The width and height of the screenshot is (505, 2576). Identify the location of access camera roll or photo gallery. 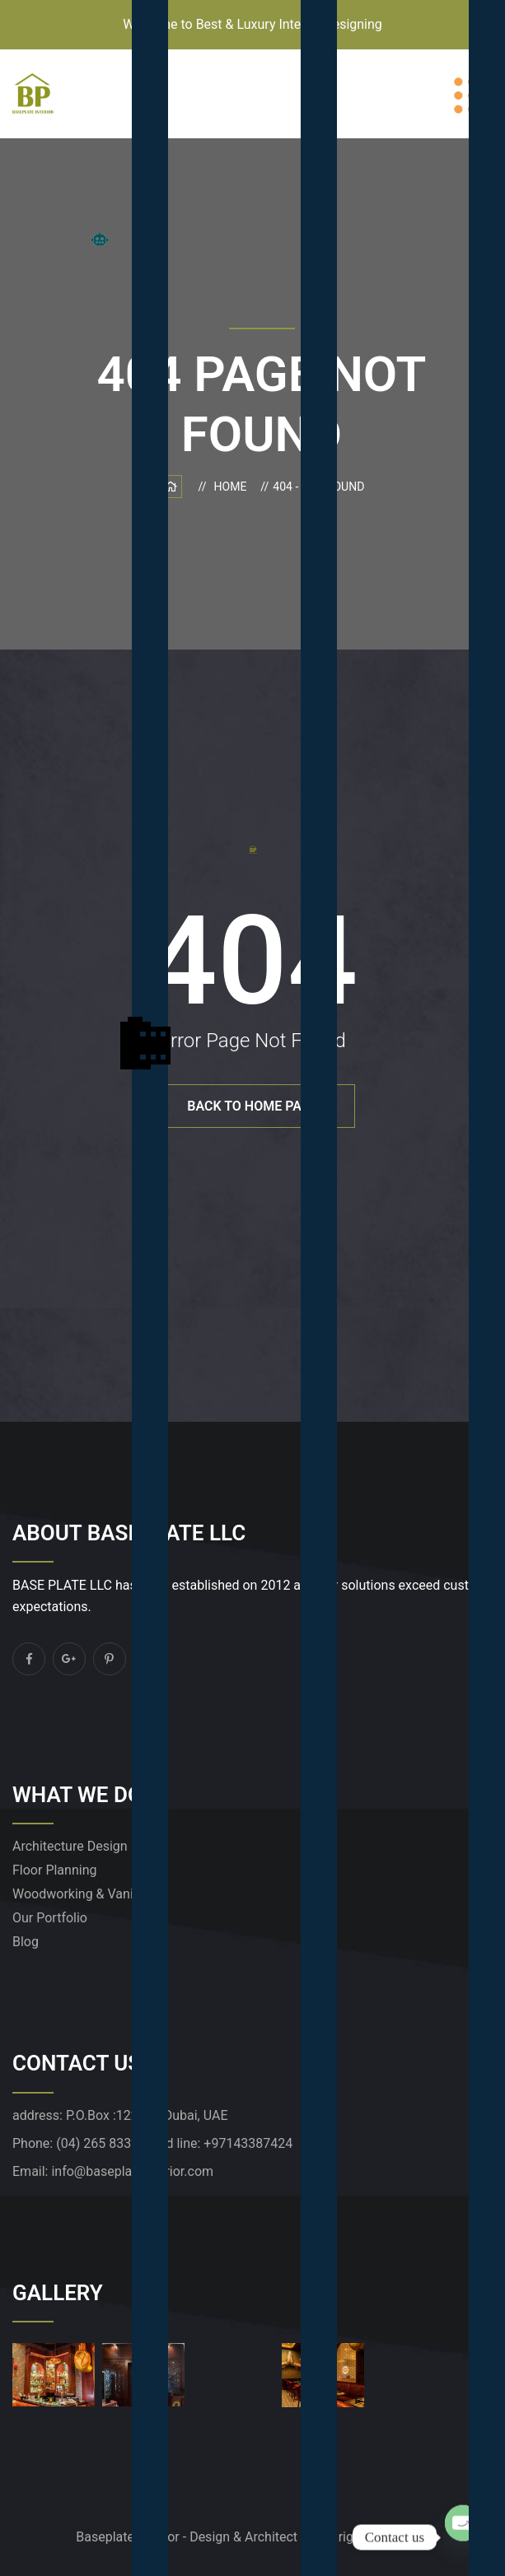
(145, 1044).